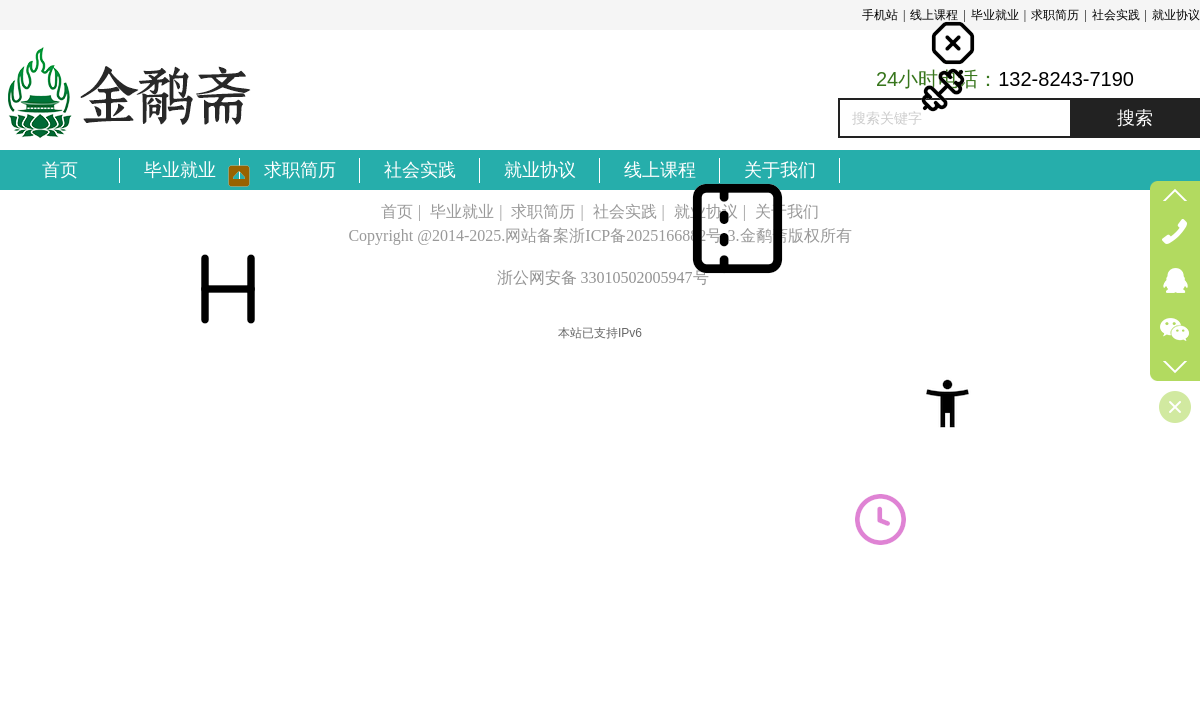 The image size is (1200, 720). Describe the element at coordinates (880, 519) in the screenshot. I see `view timestamp or time-related information` at that location.